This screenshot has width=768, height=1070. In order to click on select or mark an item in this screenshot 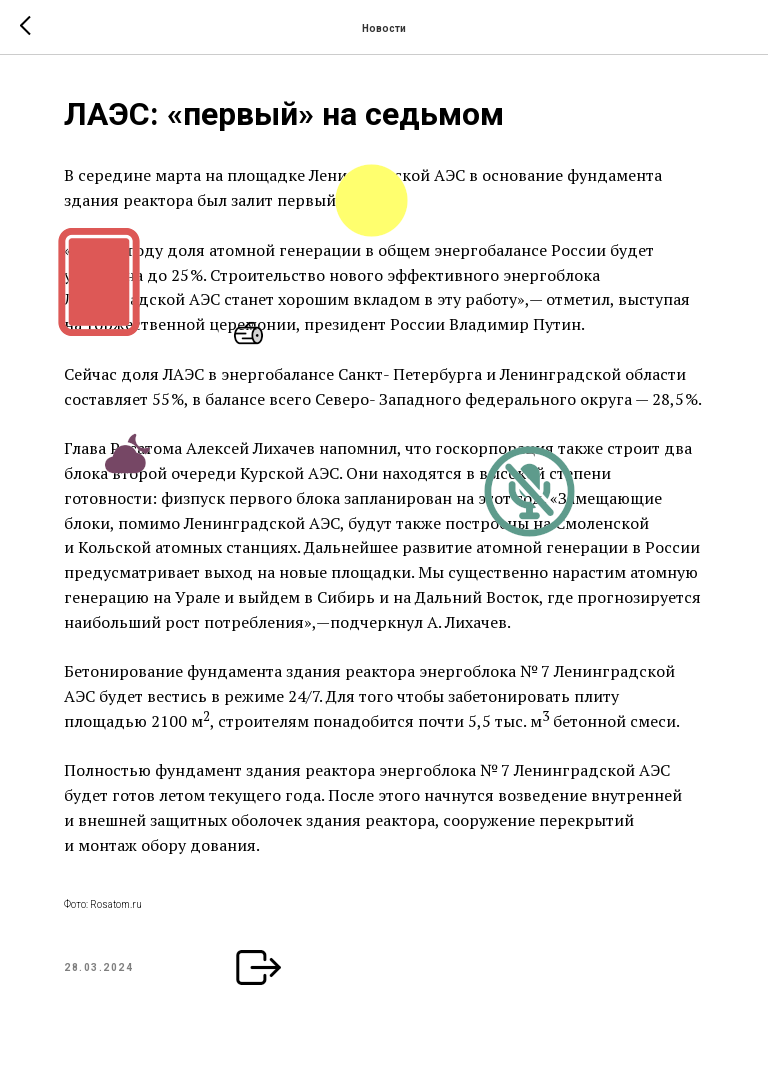, I will do `click(371, 200)`.